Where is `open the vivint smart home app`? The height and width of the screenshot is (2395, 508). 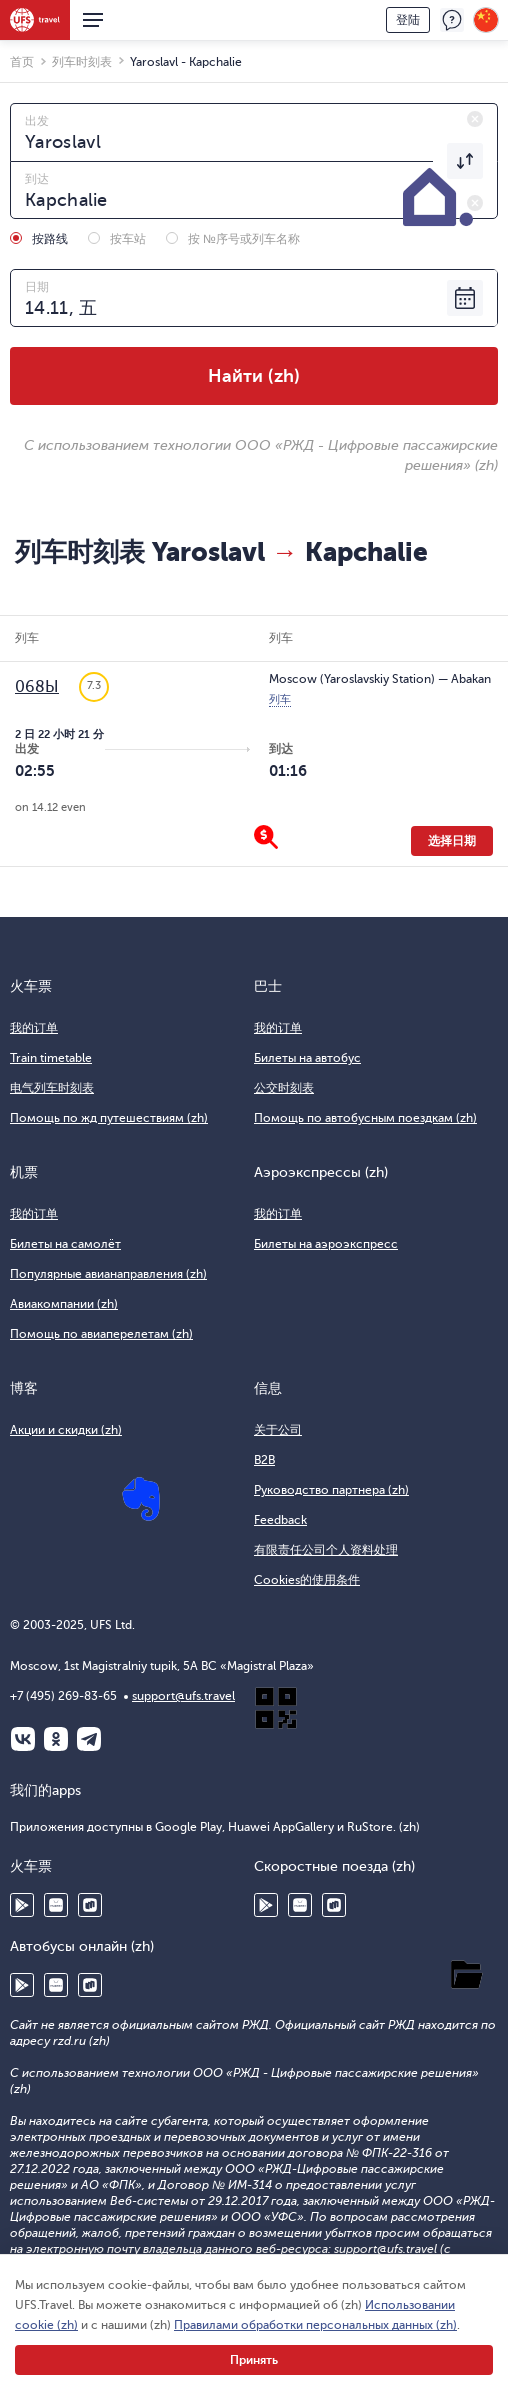
open the vivint smart home app is located at coordinates (438, 197).